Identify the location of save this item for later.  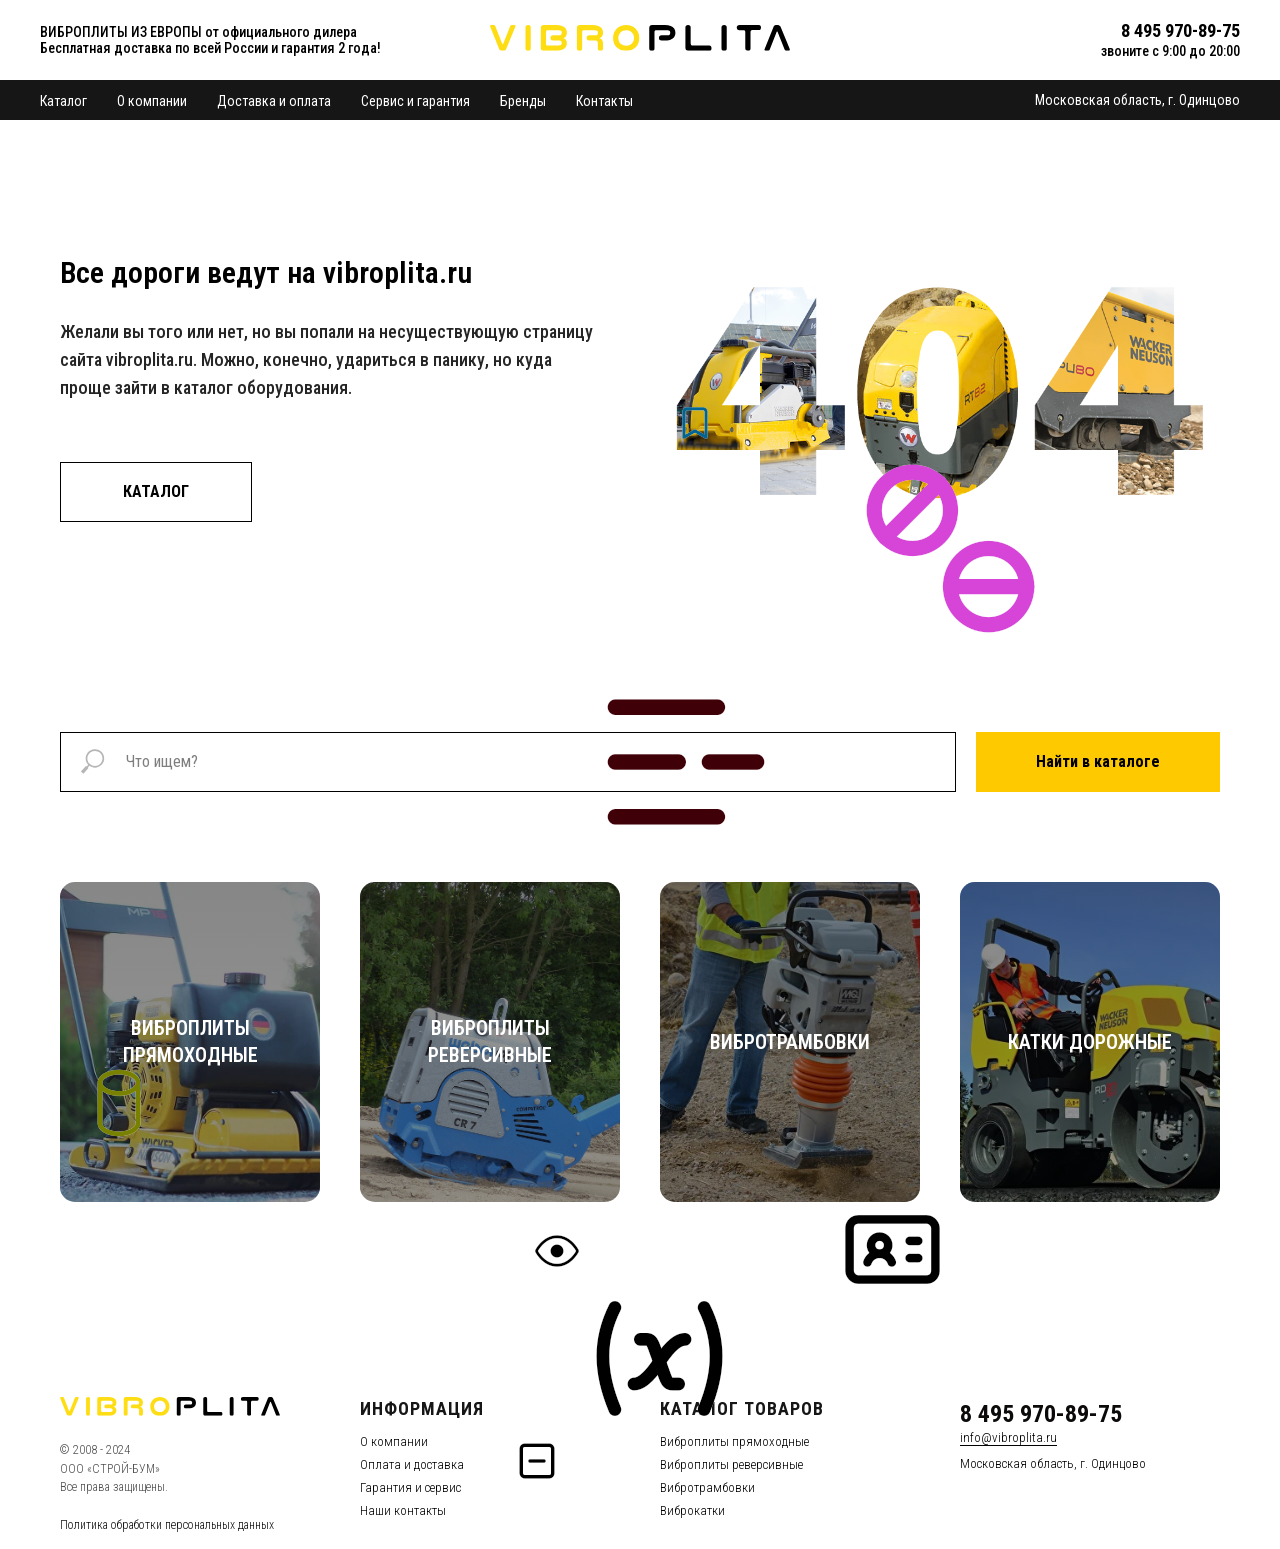
(695, 423).